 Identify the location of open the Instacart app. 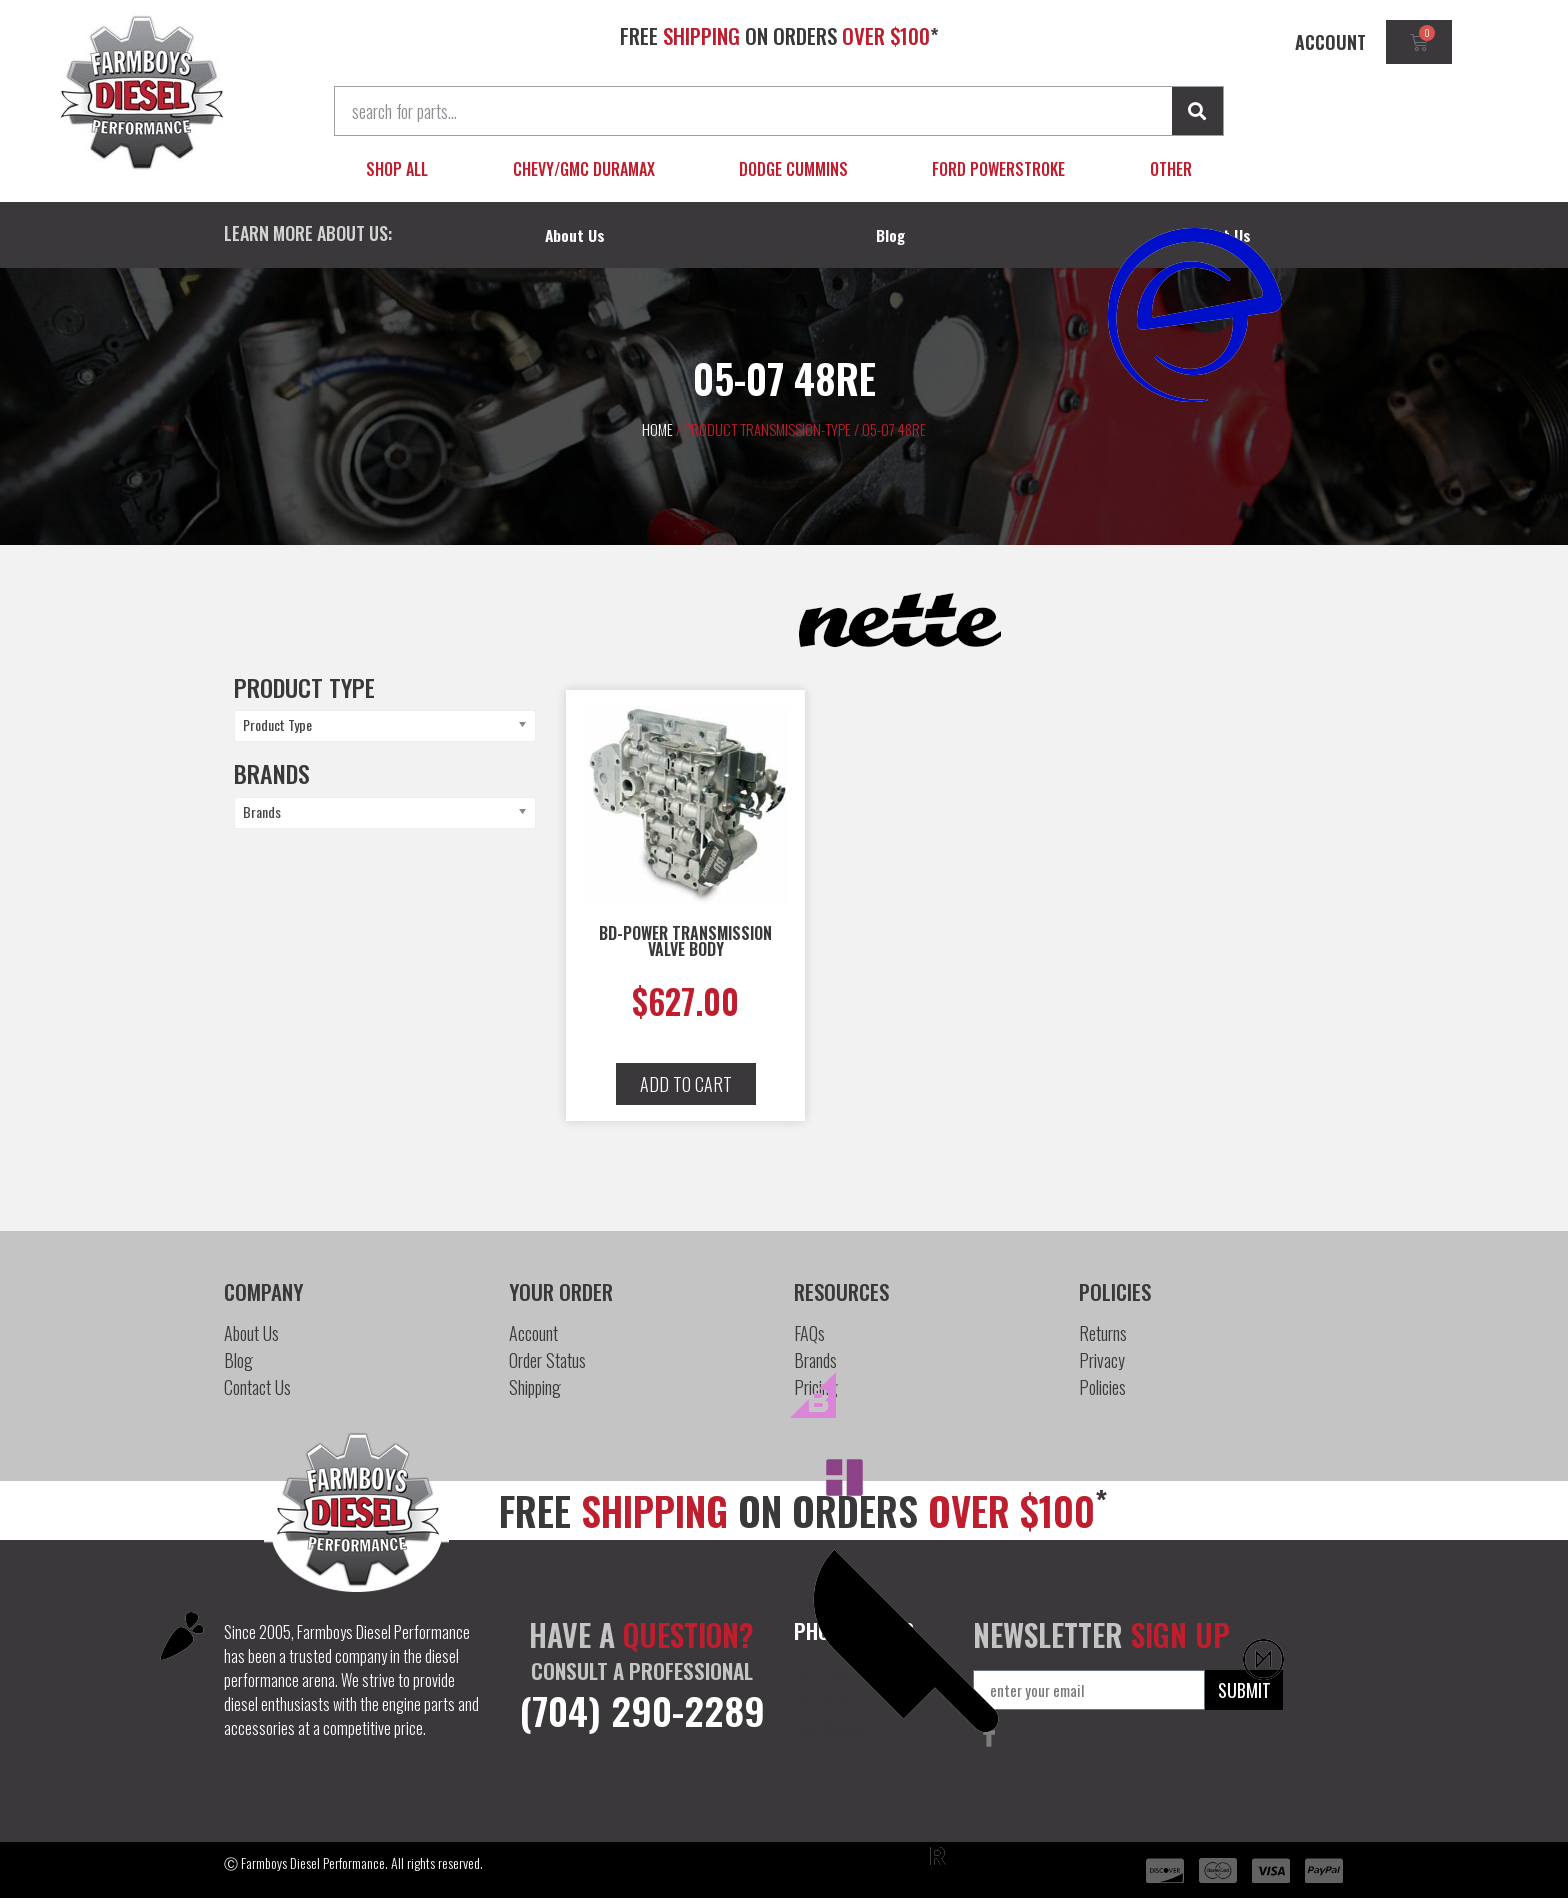
(182, 1636).